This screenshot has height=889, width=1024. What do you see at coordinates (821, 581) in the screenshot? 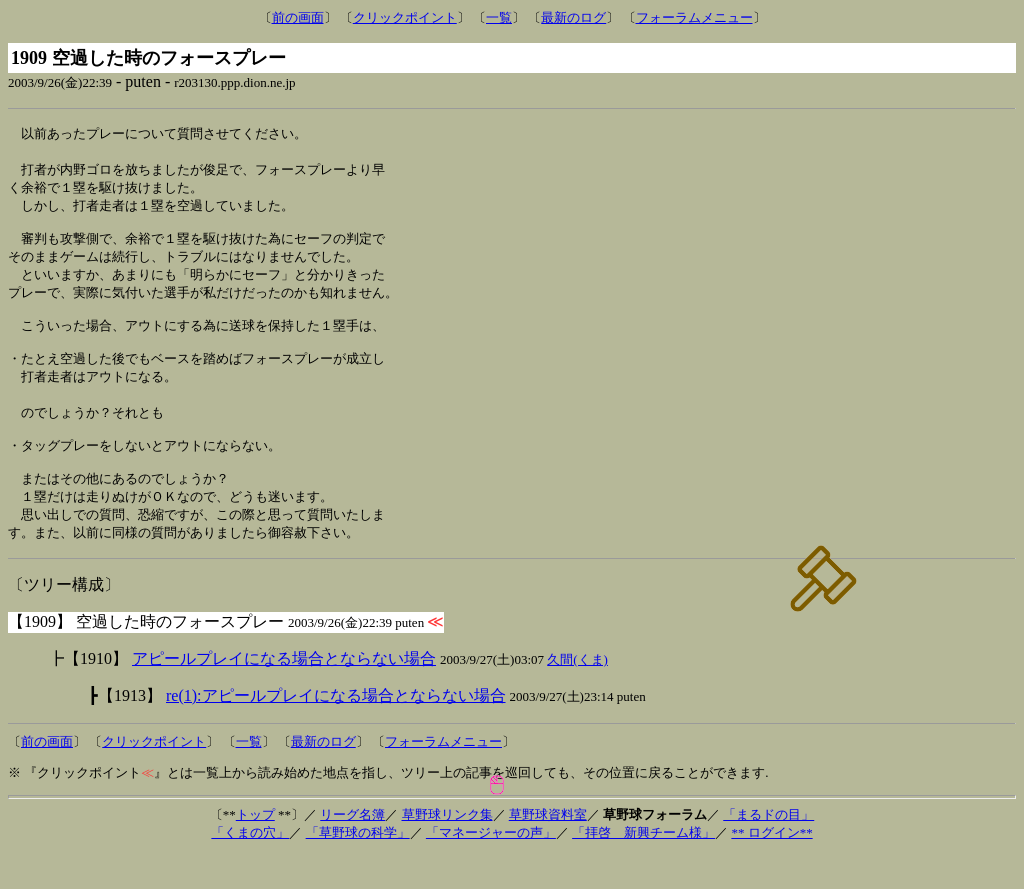
I see `access legal or terms of service information` at bounding box center [821, 581].